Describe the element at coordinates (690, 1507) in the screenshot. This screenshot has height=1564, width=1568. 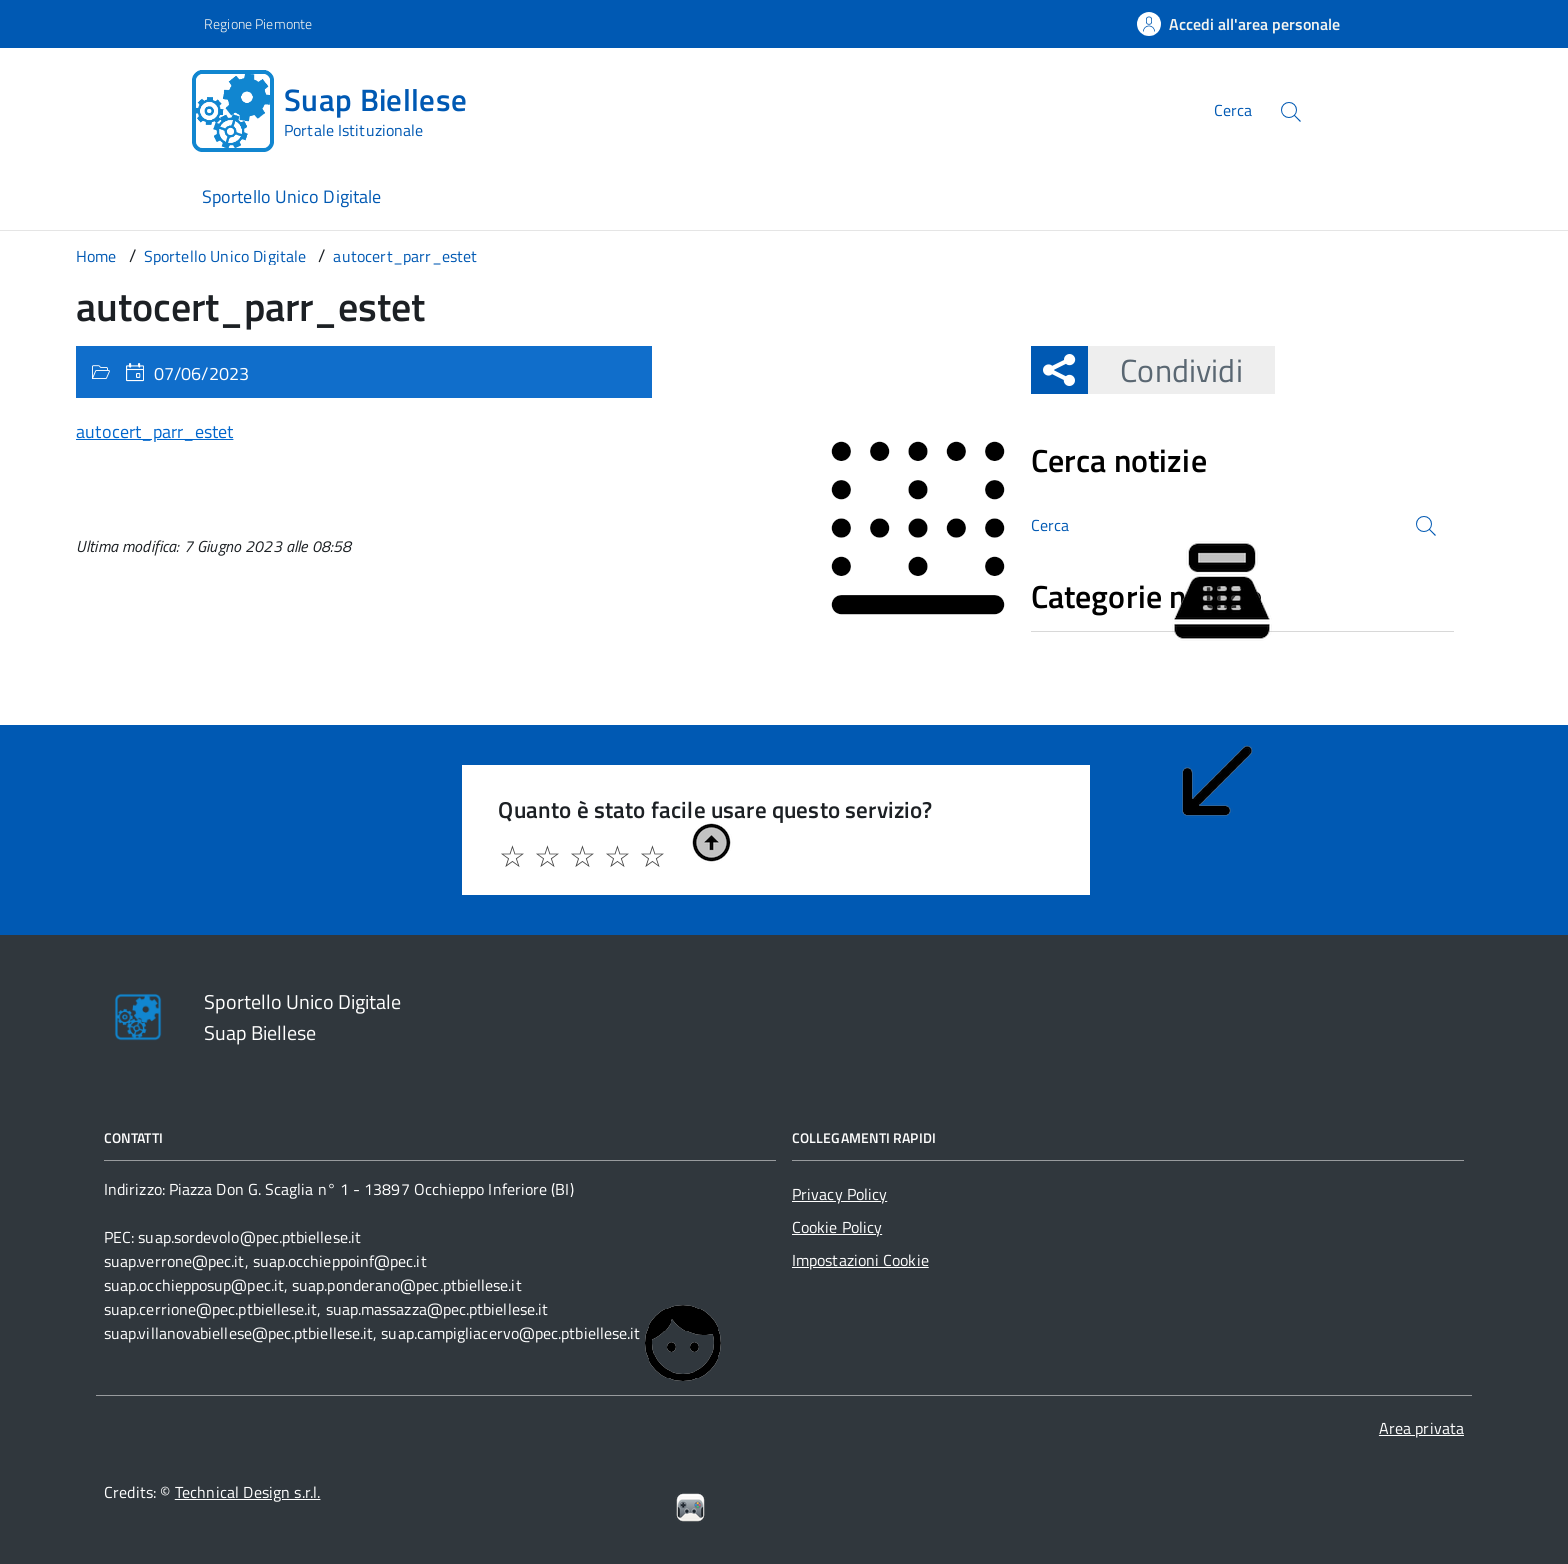
I see `game controller input device settings` at that location.